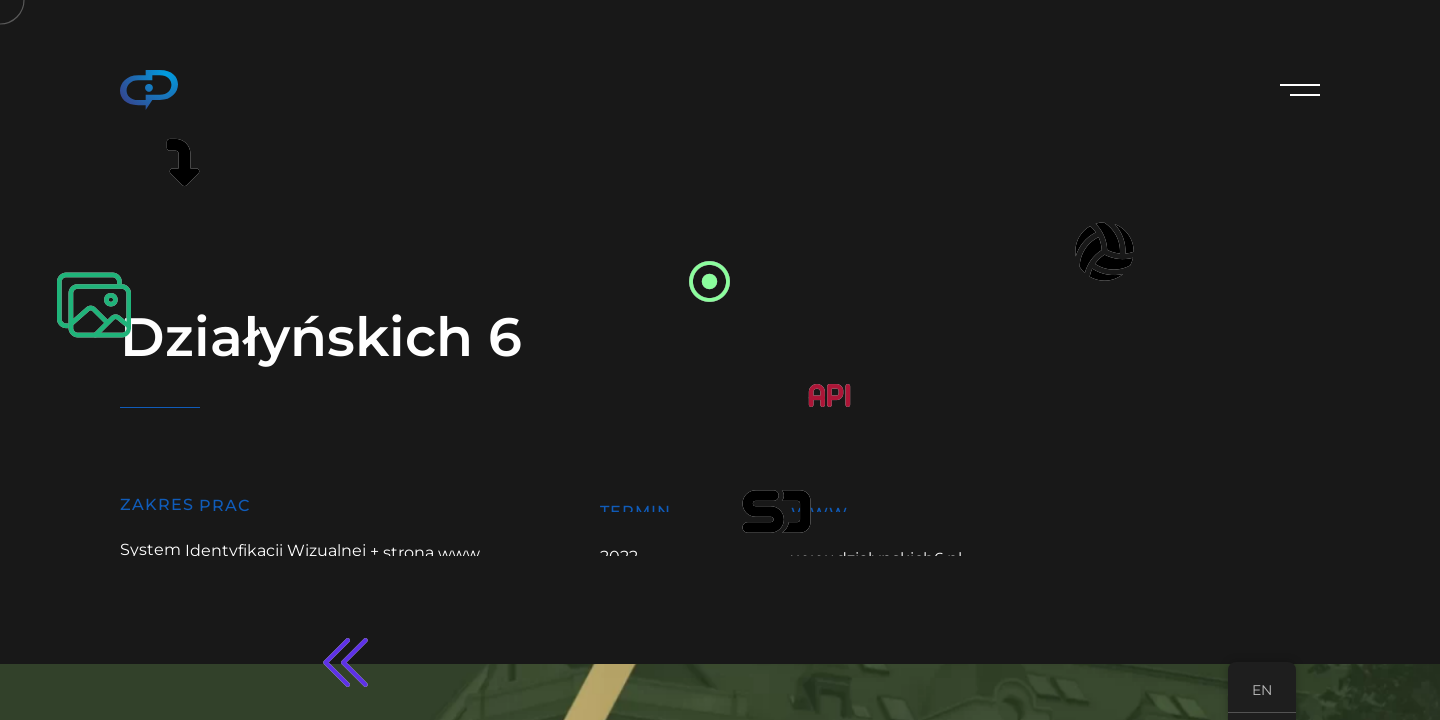  What do you see at coordinates (184, 162) in the screenshot?
I see `navigate to the next item below` at bounding box center [184, 162].